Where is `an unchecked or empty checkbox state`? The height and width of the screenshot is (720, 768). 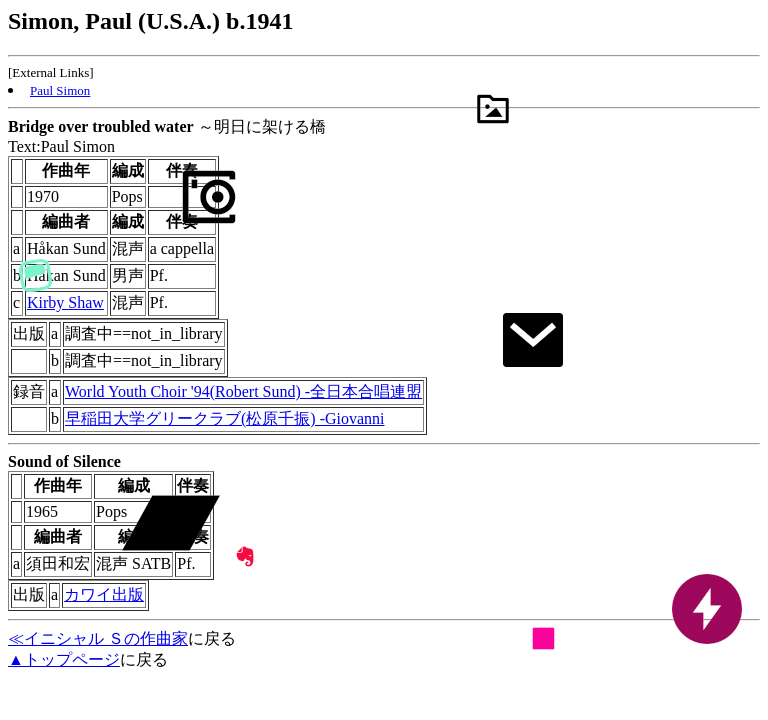 an unchecked or empty checkbox state is located at coordinates (543, 638).